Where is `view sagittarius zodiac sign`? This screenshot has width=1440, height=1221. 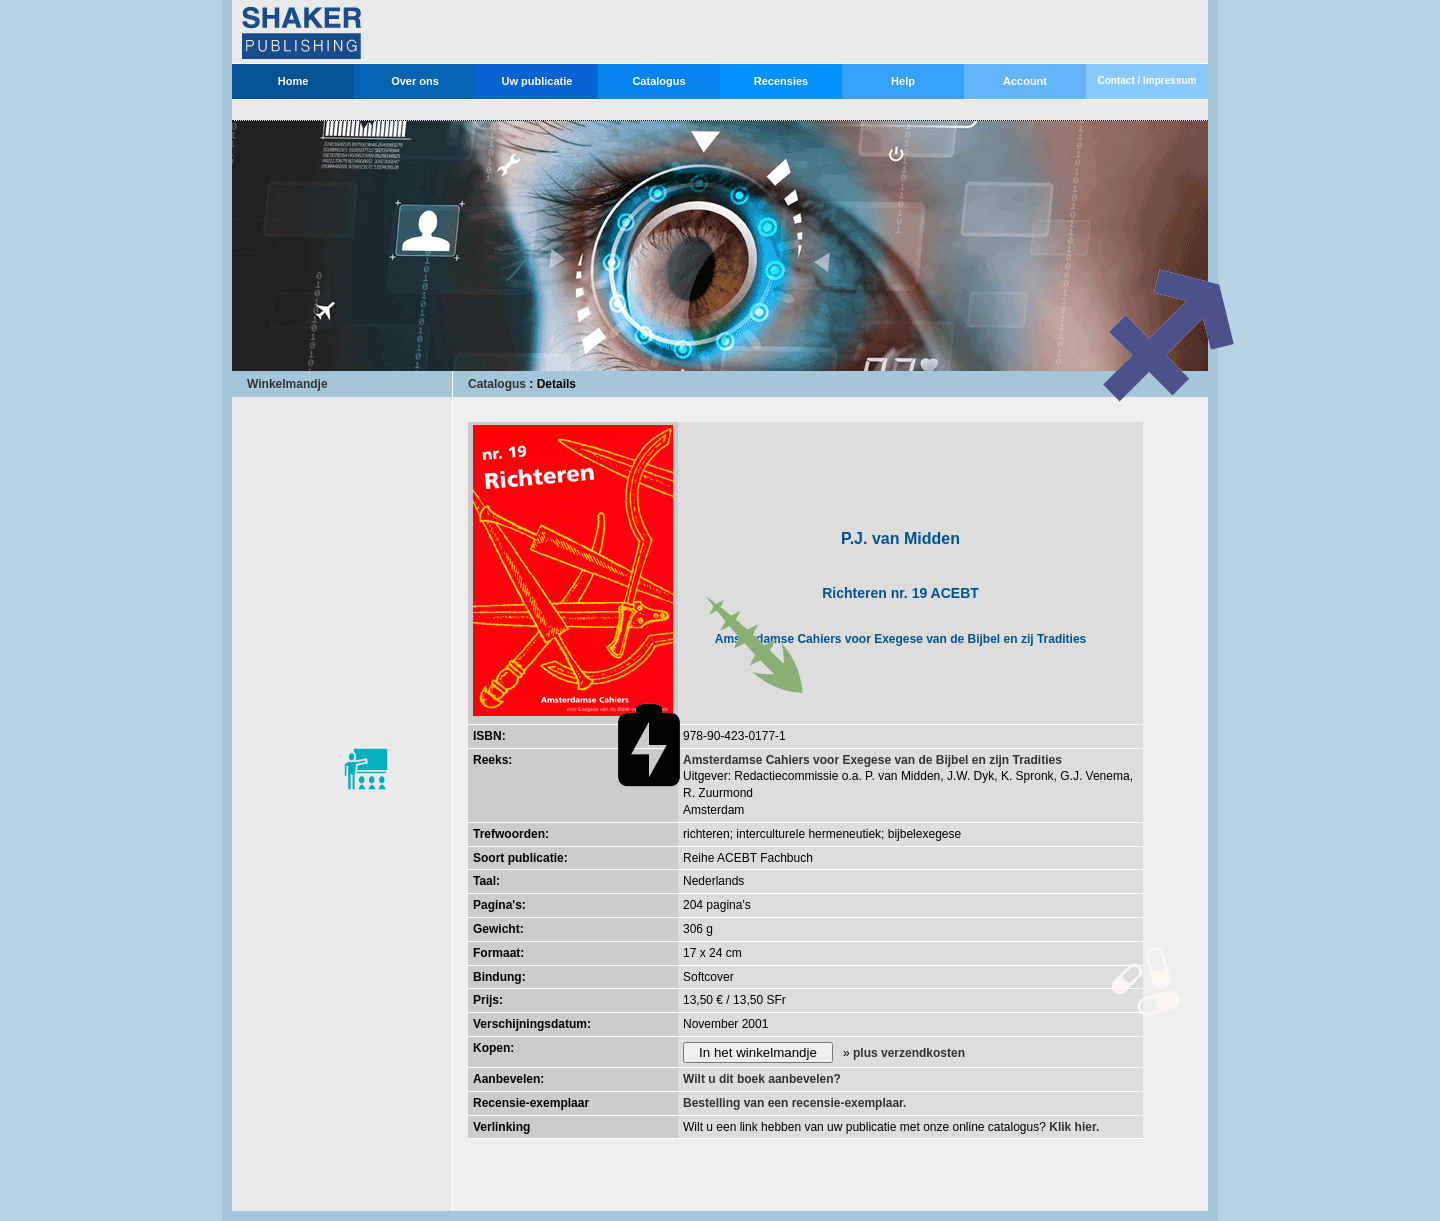
view sagittarius zodiac sign is located at coordinates (1169, 336).